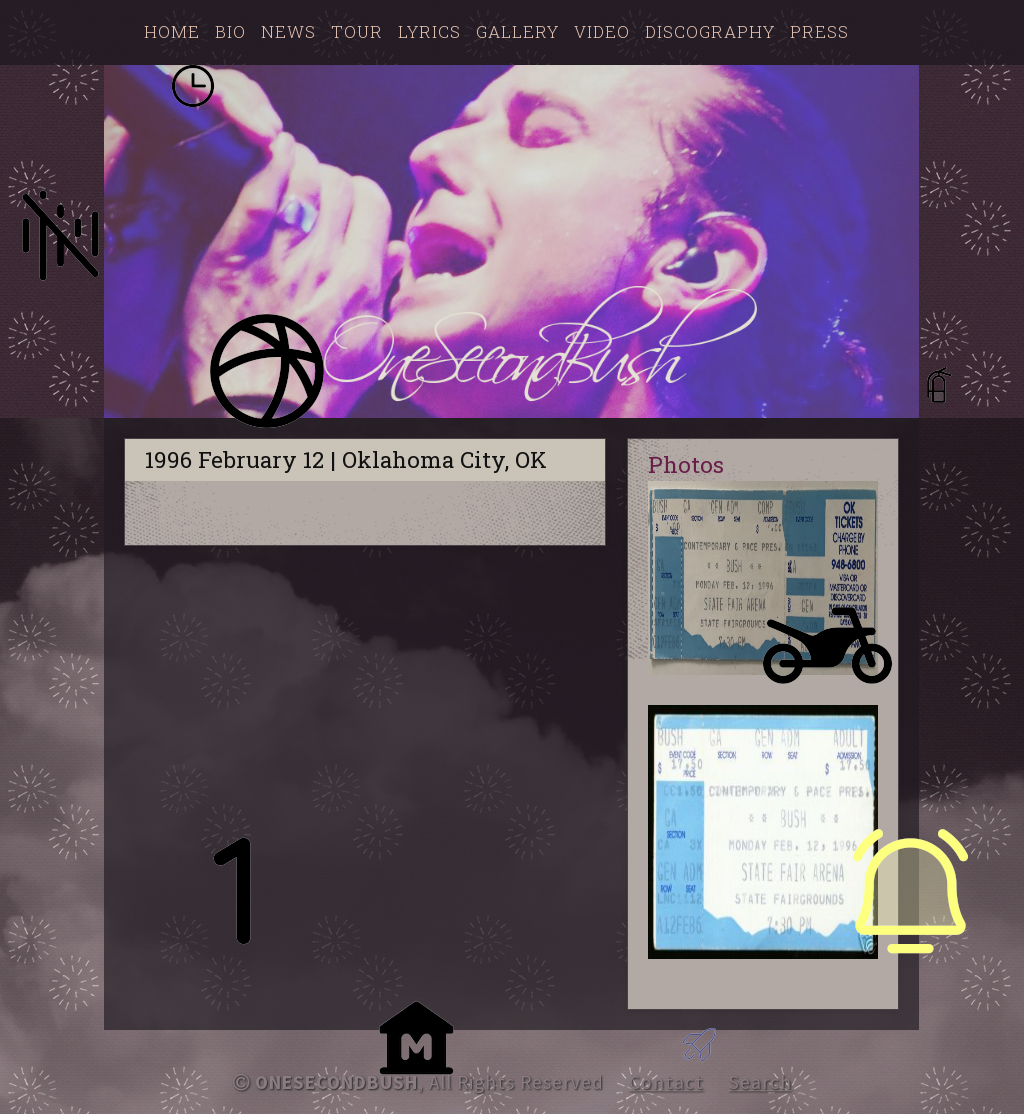  I want to click on mute or disable audio input, so click(60, 235).